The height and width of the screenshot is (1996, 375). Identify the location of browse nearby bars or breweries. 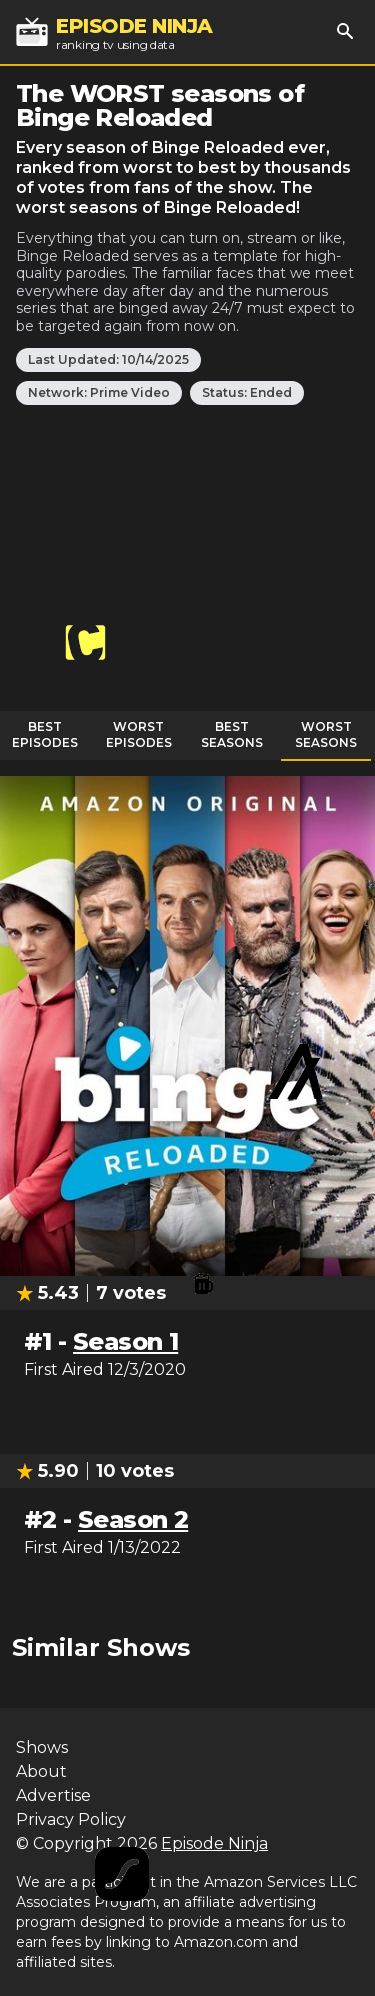
(204, 1284).